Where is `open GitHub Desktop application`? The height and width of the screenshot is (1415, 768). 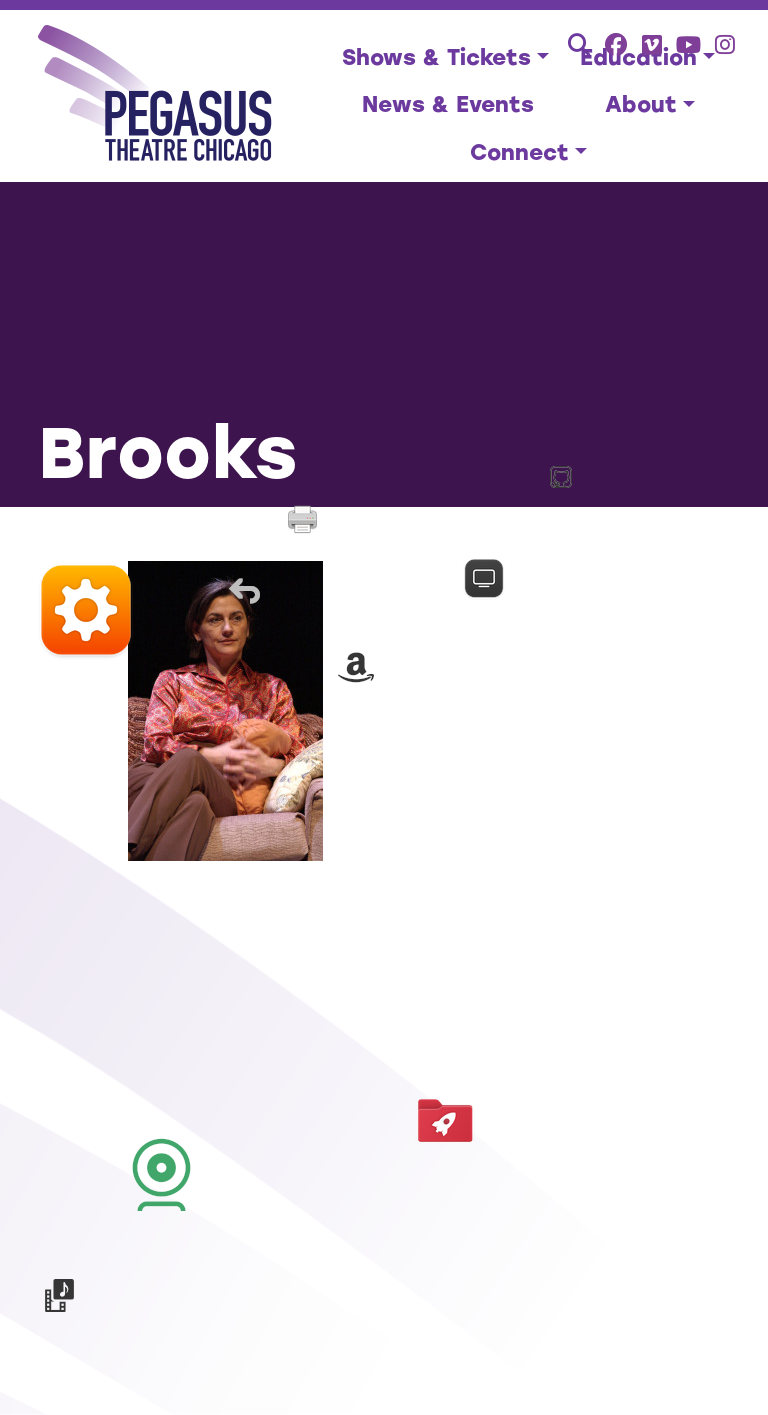
open GitHub Desktop application is located at coordinates (561, 477).